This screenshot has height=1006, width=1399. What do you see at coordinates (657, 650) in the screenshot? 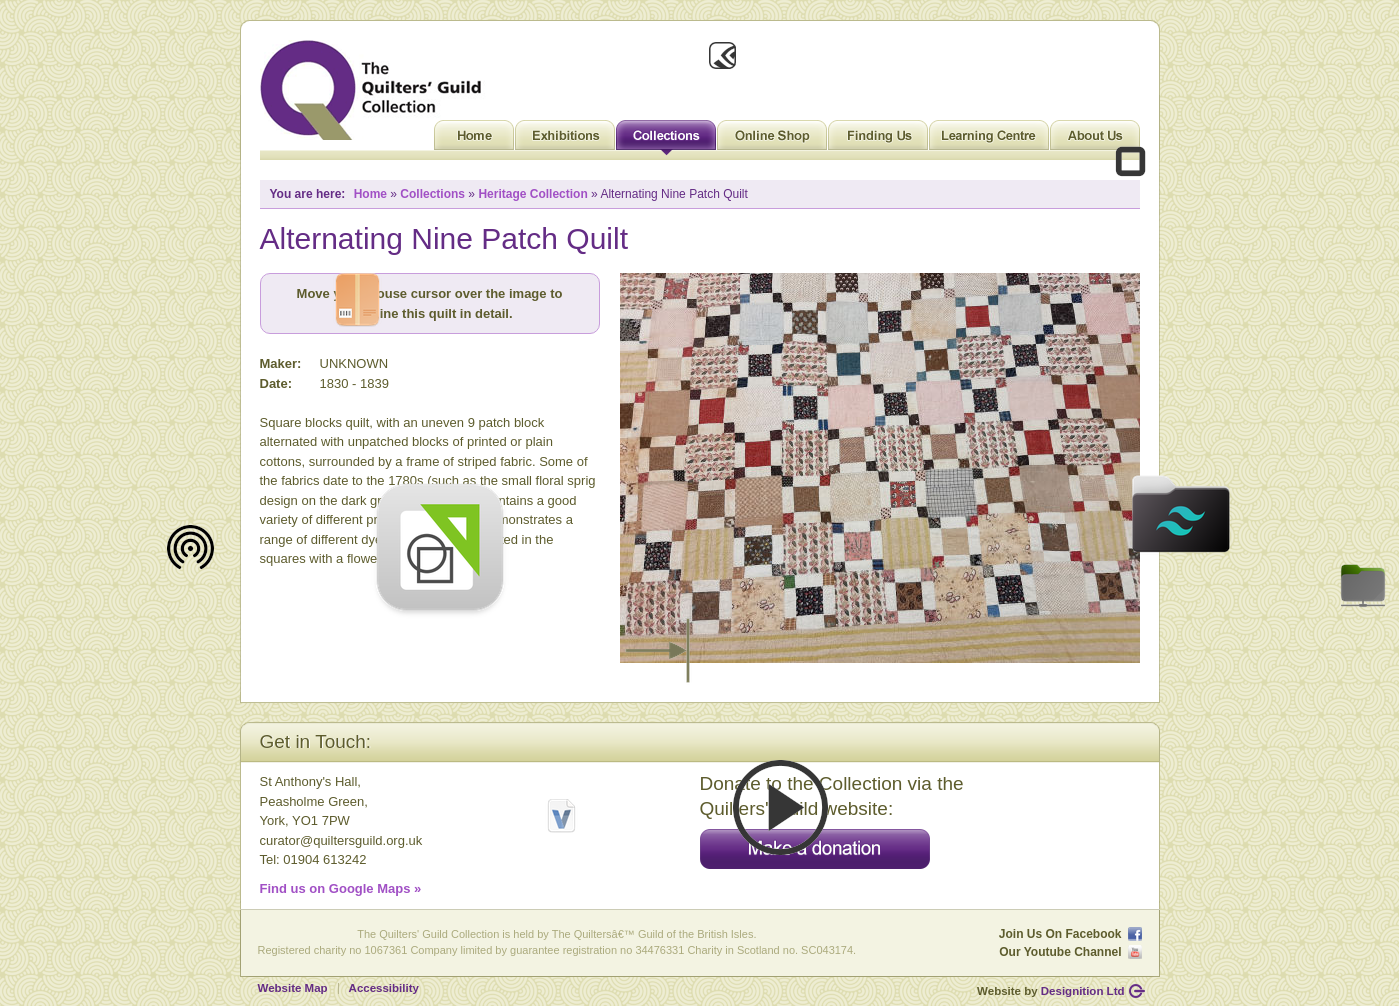
I see `go to the last item in a list or sequence` at bounding box center [657, 650].